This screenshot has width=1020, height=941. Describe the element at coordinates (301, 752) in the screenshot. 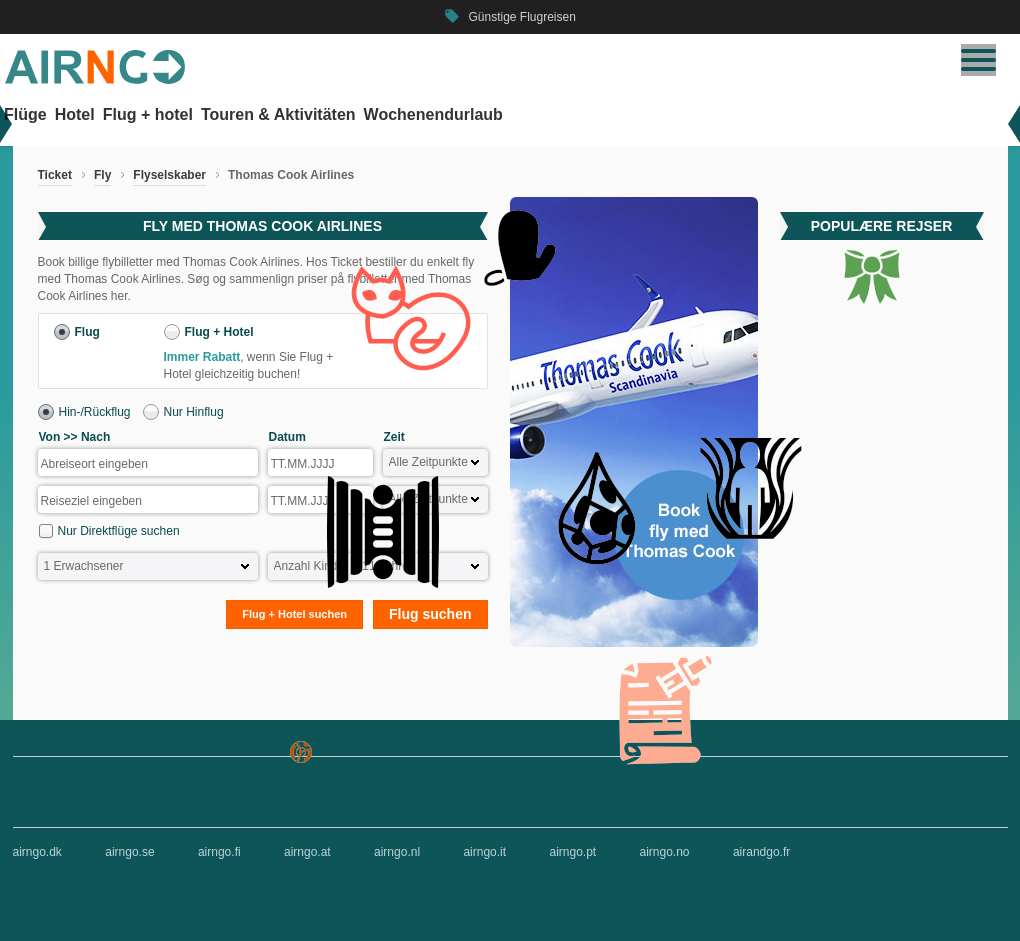

I see `track digital footprint or online activity` at that location.